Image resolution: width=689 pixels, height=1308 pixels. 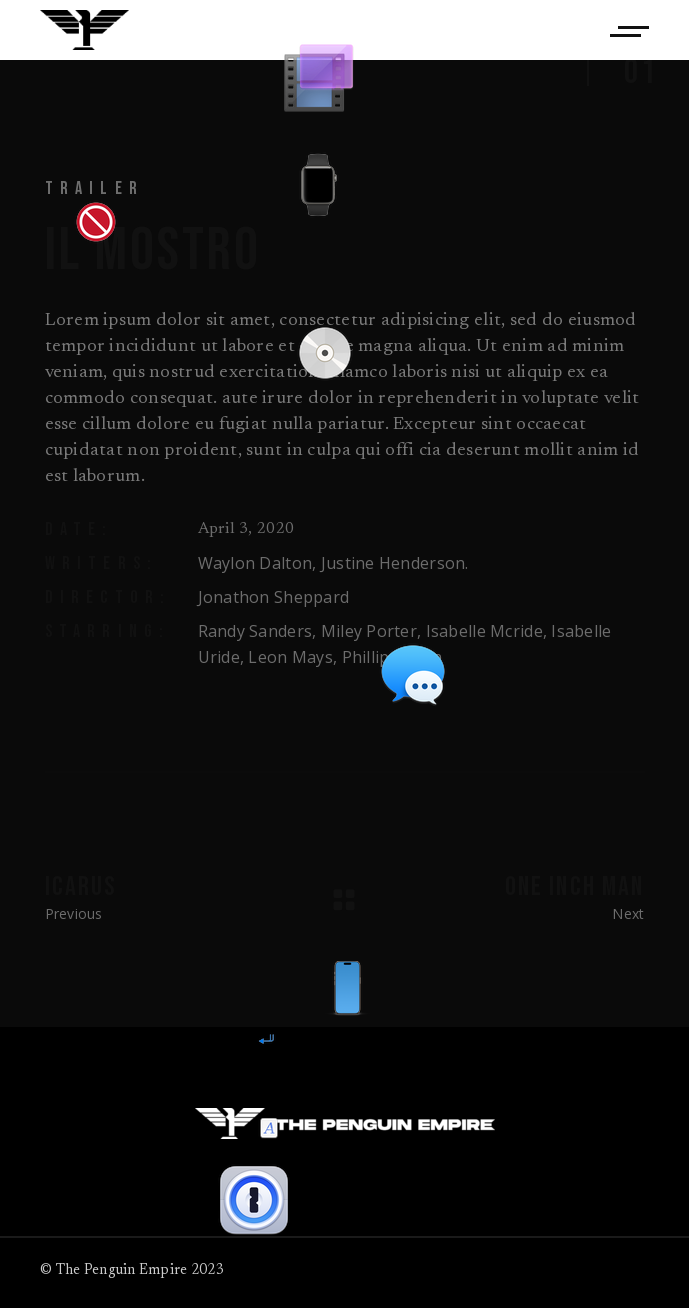 What do you see at coordinates (254, 1200) in the screenshot?
I see `open 1Password to access saved passwords` at bounding box center [254, 1200].